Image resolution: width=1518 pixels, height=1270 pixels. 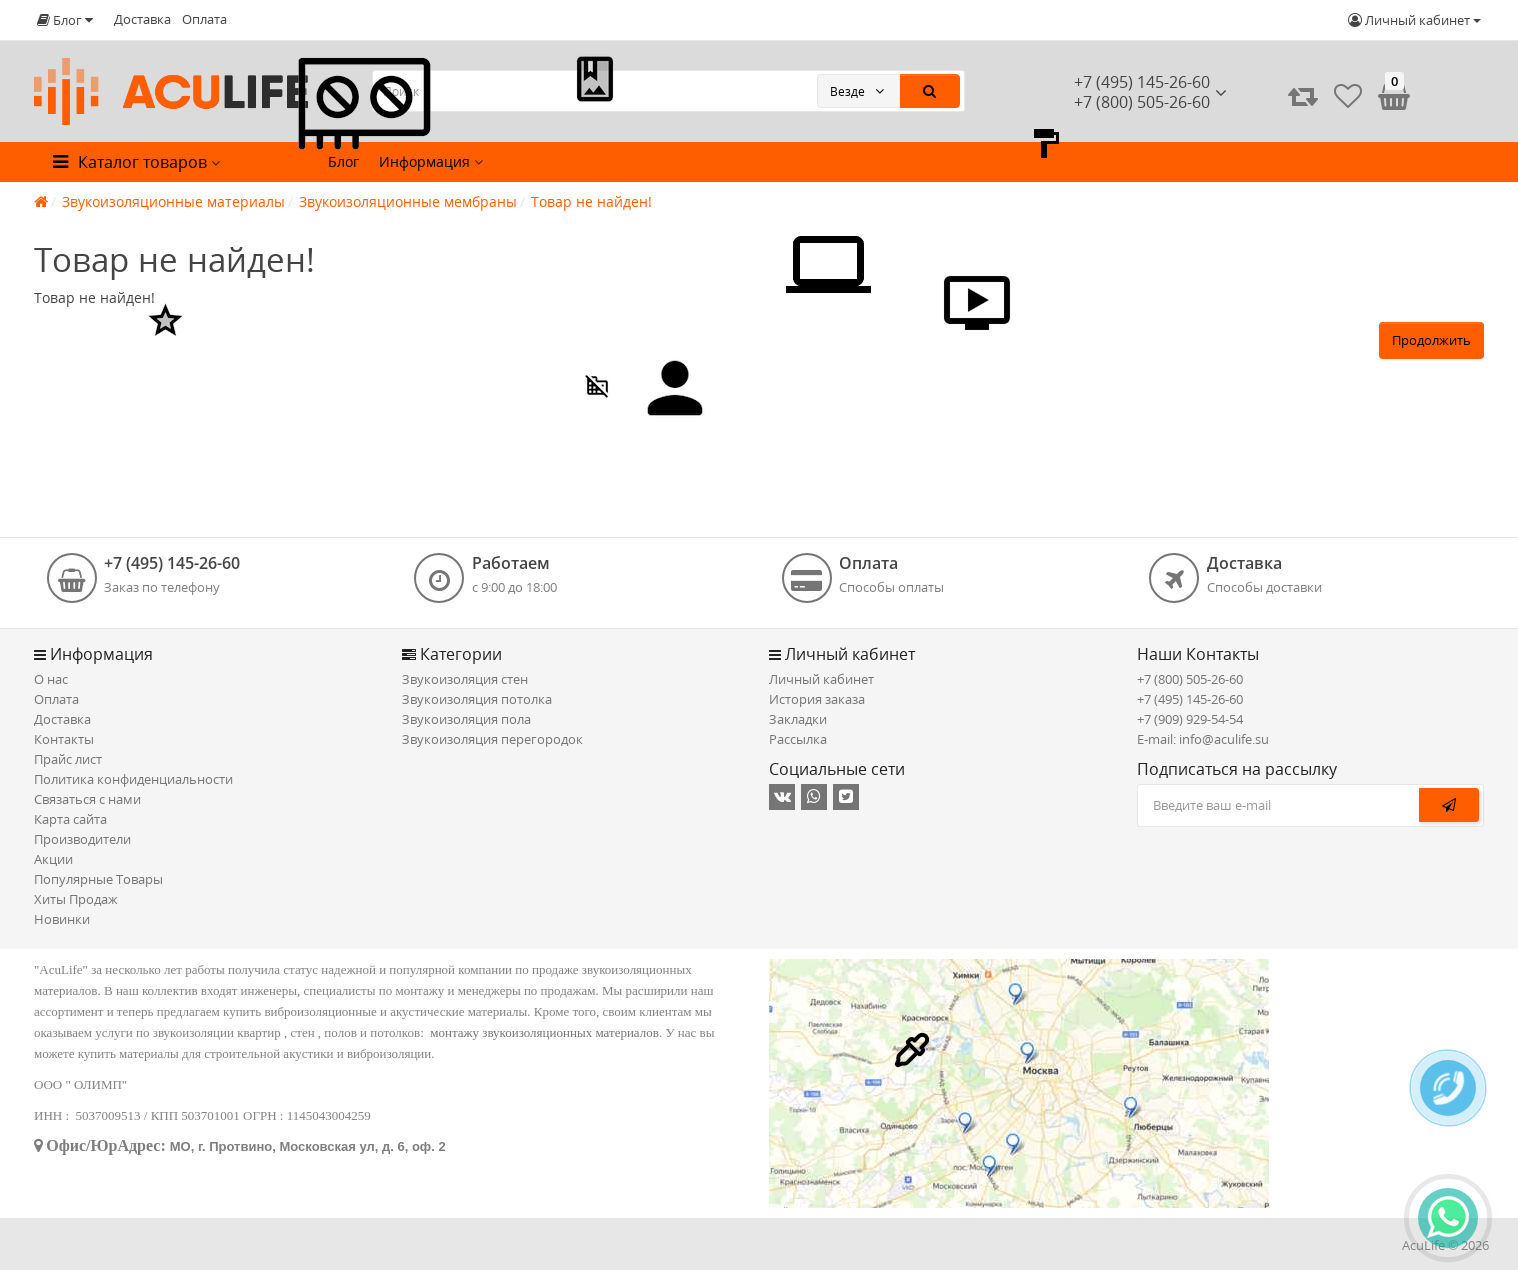 What do you see at coordinates (597, 385) in the screenshot?
I see `indicates a website or domain is unavailable` at bounding box center [597, 385].